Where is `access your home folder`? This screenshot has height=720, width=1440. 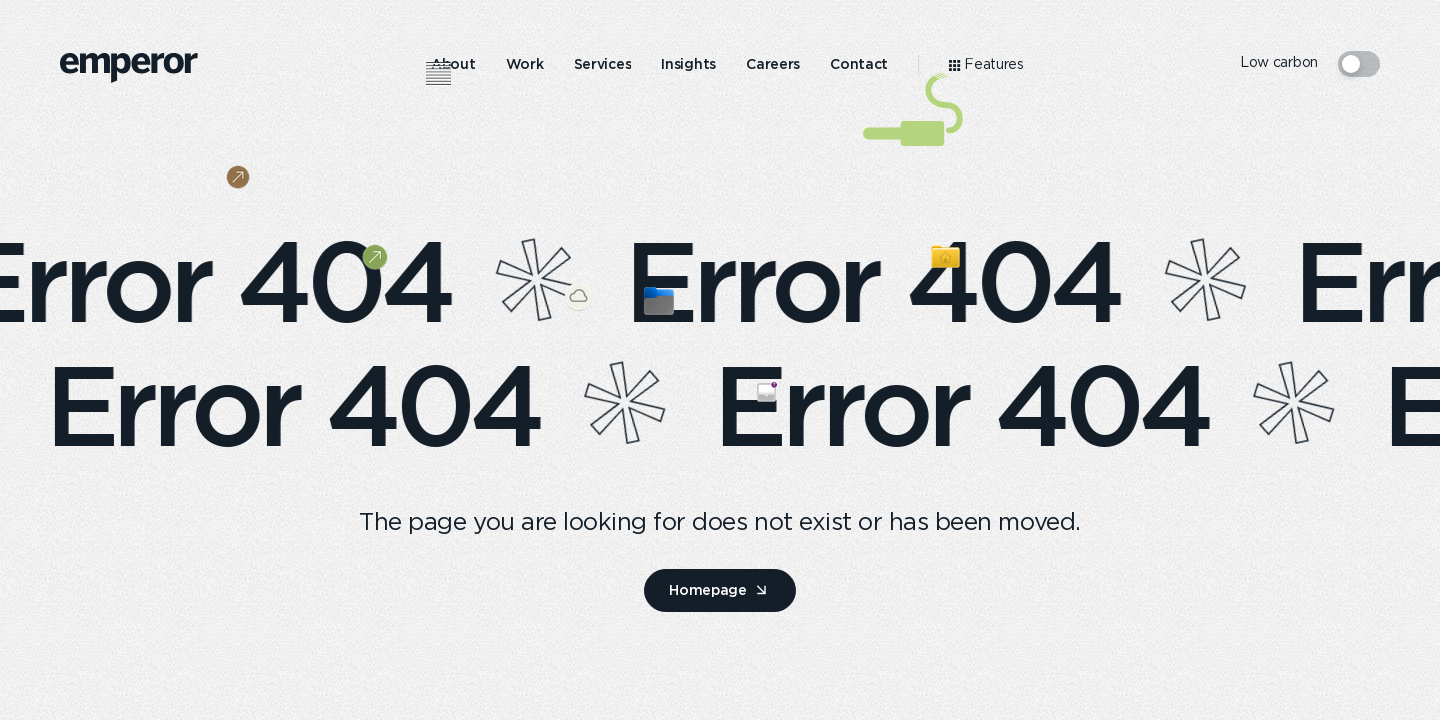 access your home folder is located at coordinates (945, 256).